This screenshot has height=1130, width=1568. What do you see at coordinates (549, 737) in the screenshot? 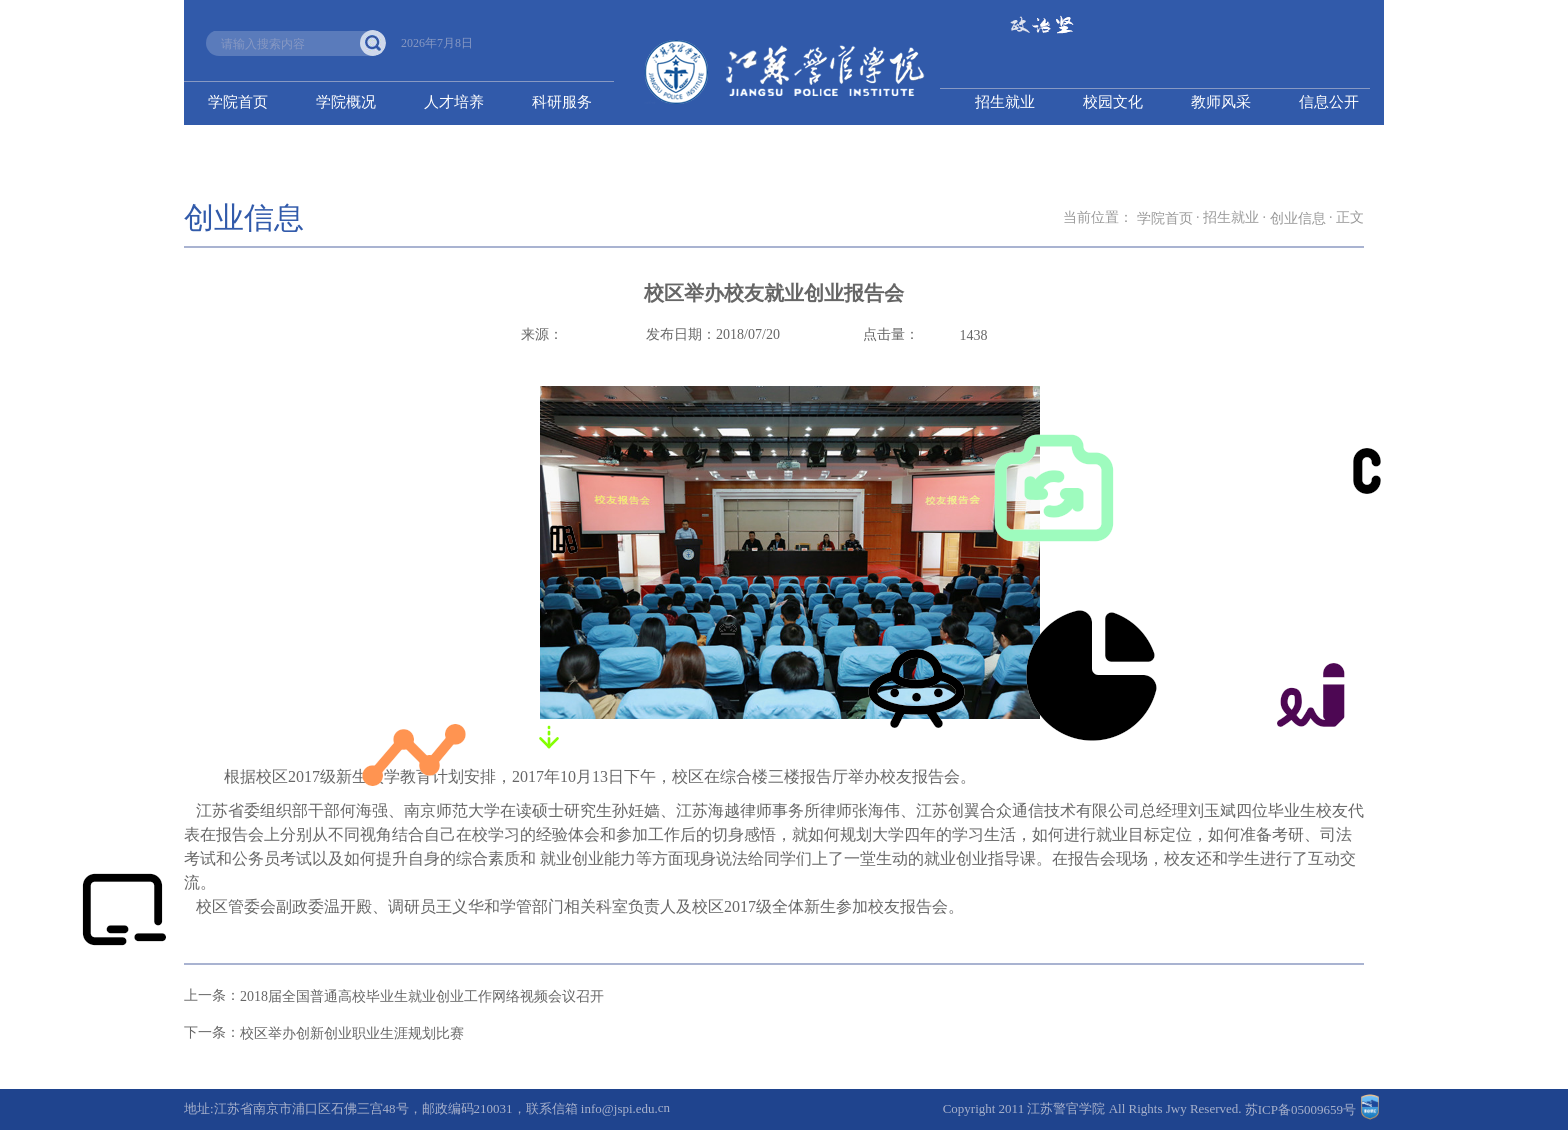
I see `download in progress` at bounding box center [549, 737].